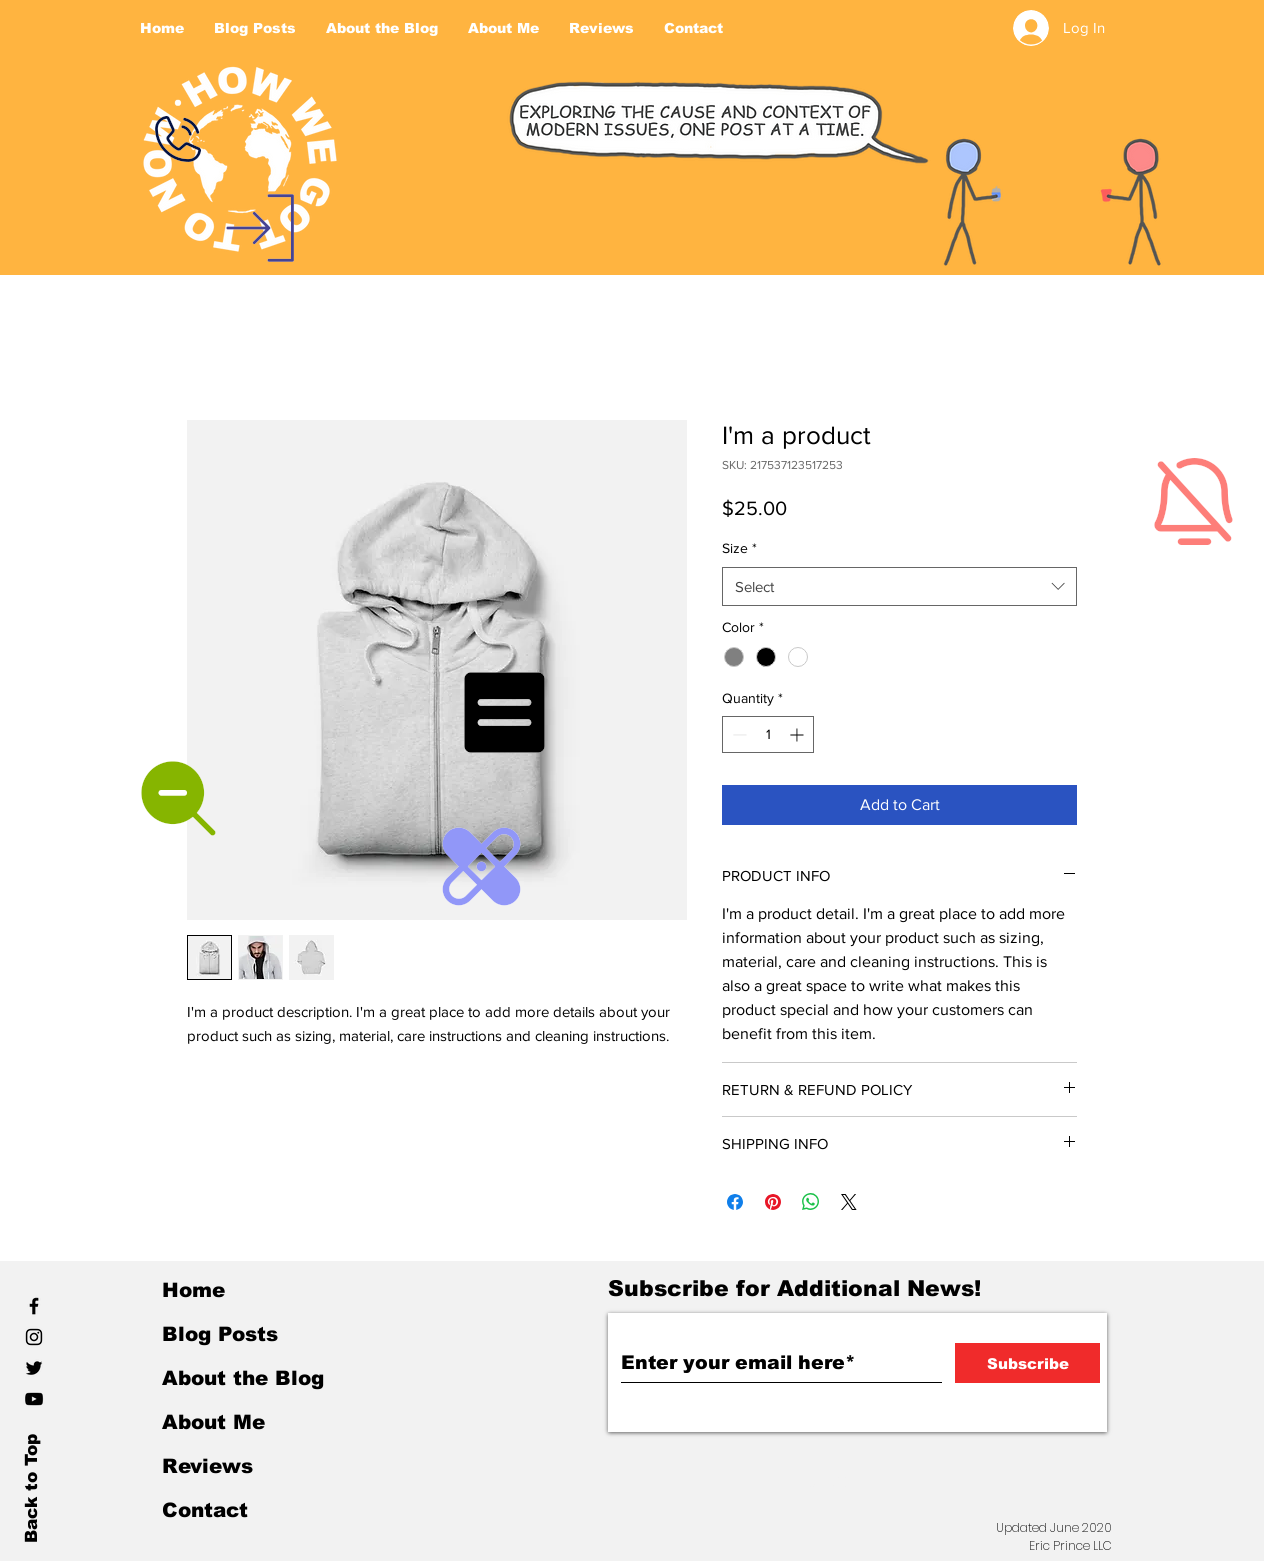 The image size is (1264, 1561). I want to click on indicates equality or comparison between values, so click(504, 712).